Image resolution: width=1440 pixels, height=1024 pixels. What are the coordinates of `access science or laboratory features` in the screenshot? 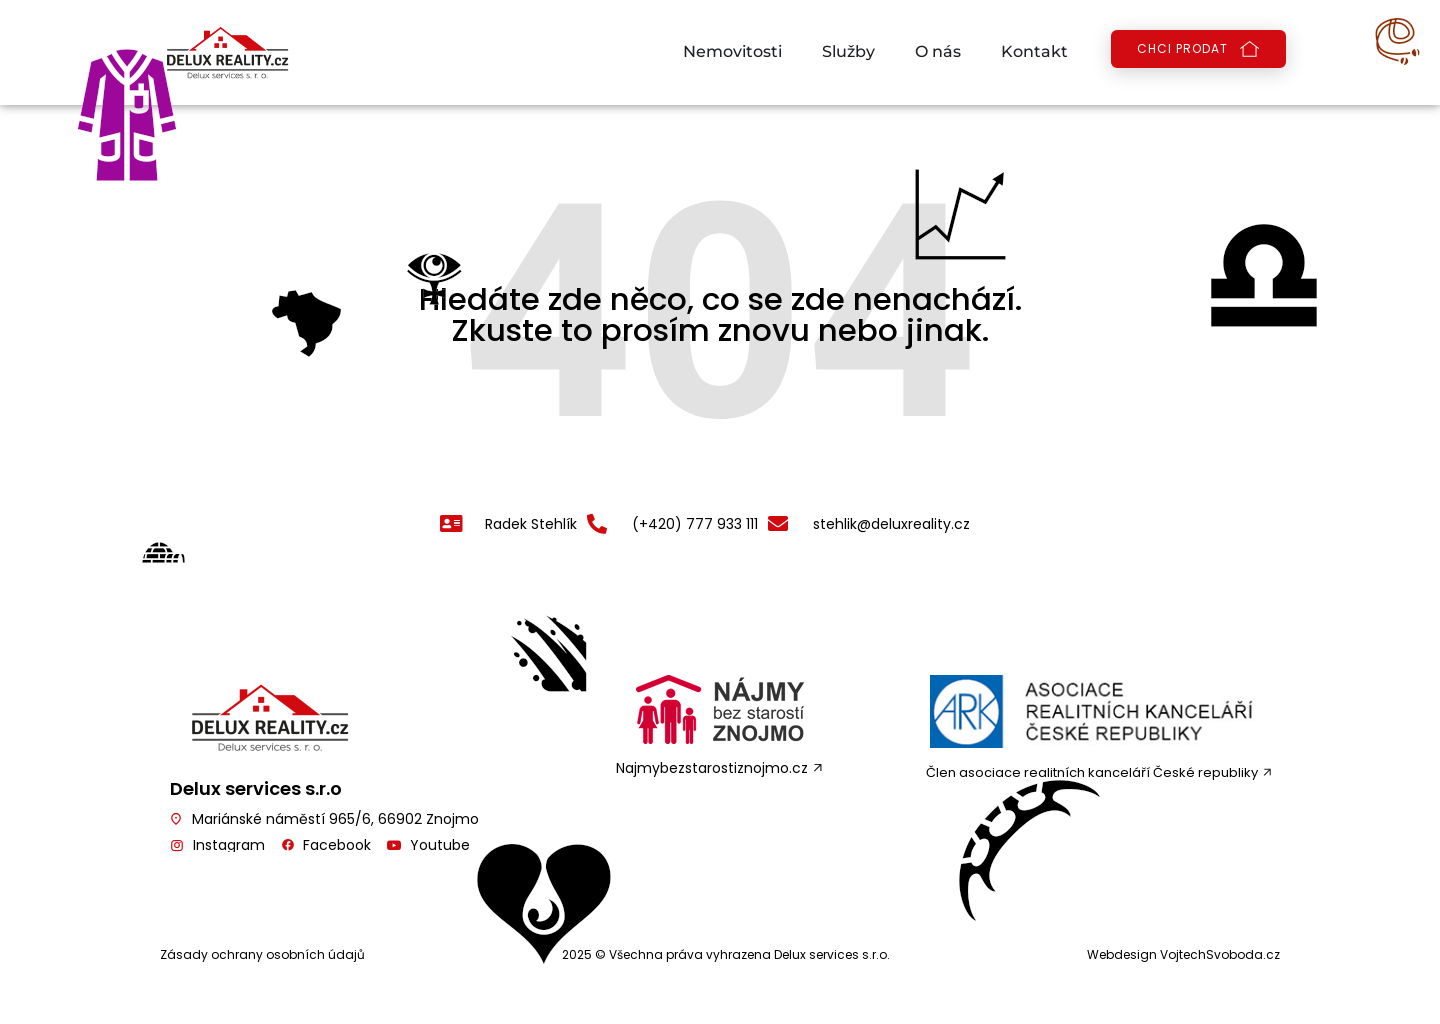 It's located at (127, 115).